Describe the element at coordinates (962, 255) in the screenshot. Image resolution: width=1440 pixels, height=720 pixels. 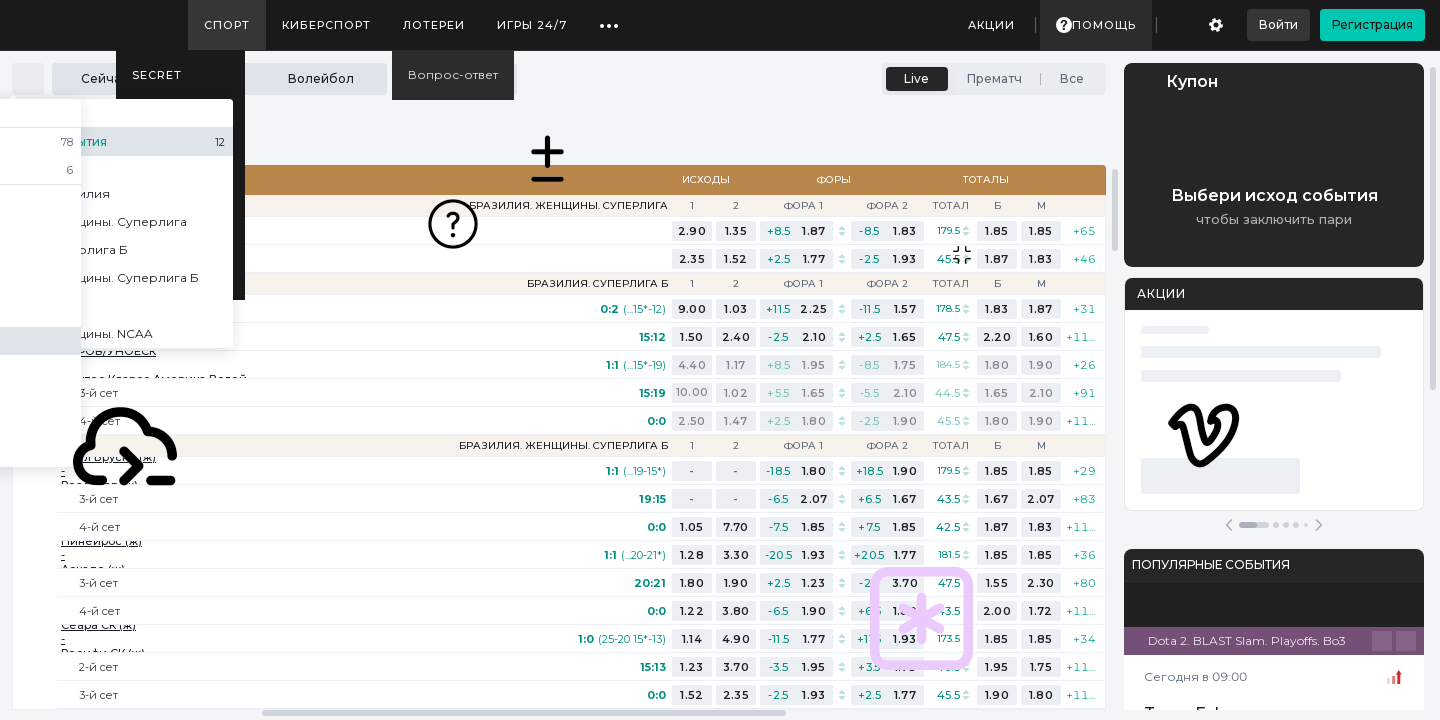
I see `exit fullscreen mode` at that location.